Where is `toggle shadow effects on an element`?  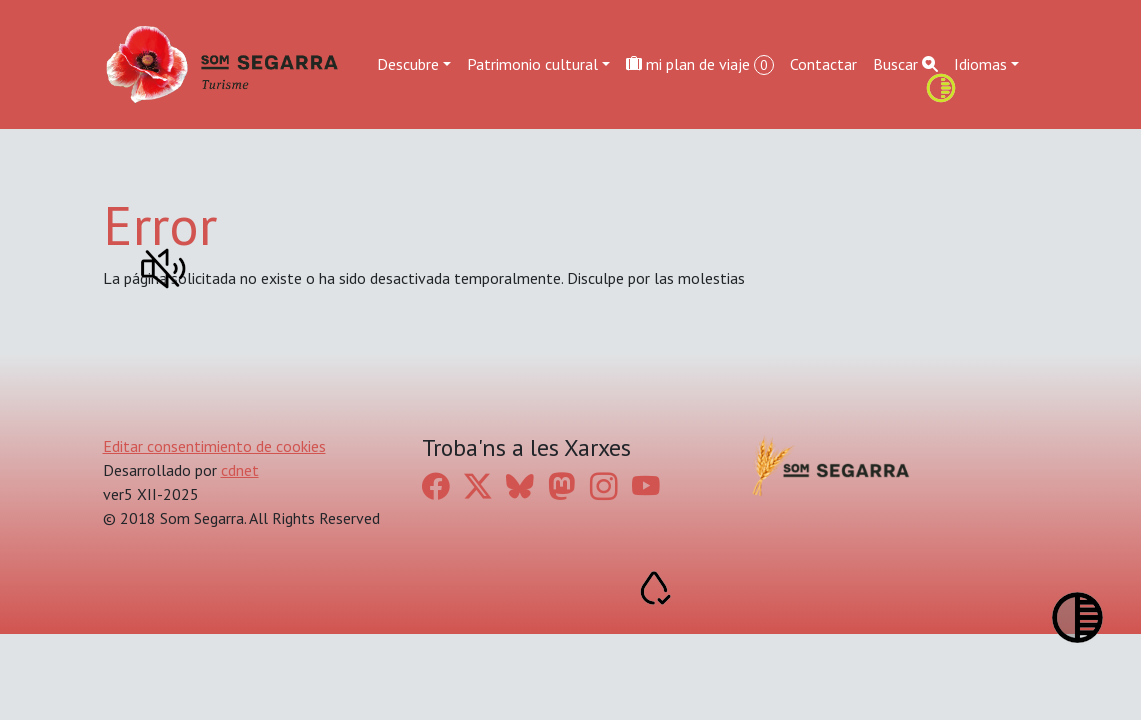
toggle shadow effects on an element is located at coordinates (941, 88).